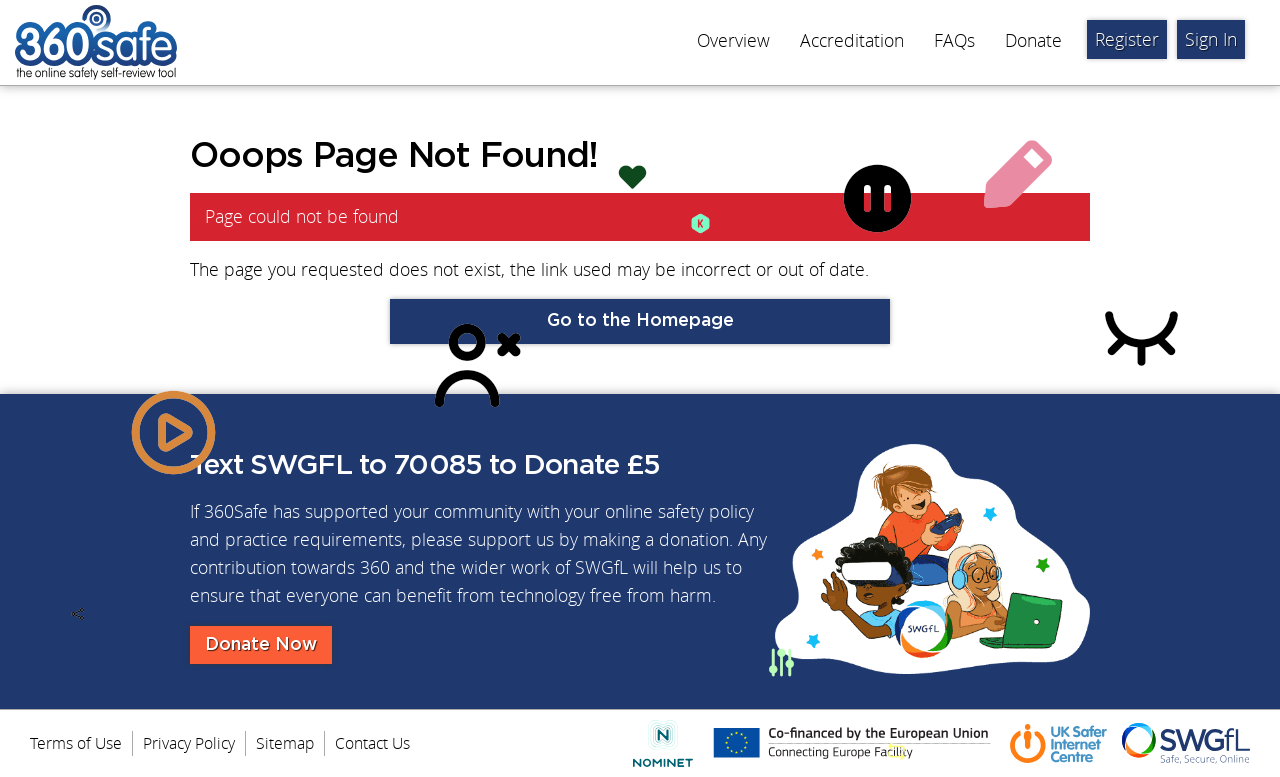 The width and height of the screenshot is (1280, 777). Describe the element at coordinates (1141, 333) in the screenshot. I see `hide password or sensitive content` at that location.